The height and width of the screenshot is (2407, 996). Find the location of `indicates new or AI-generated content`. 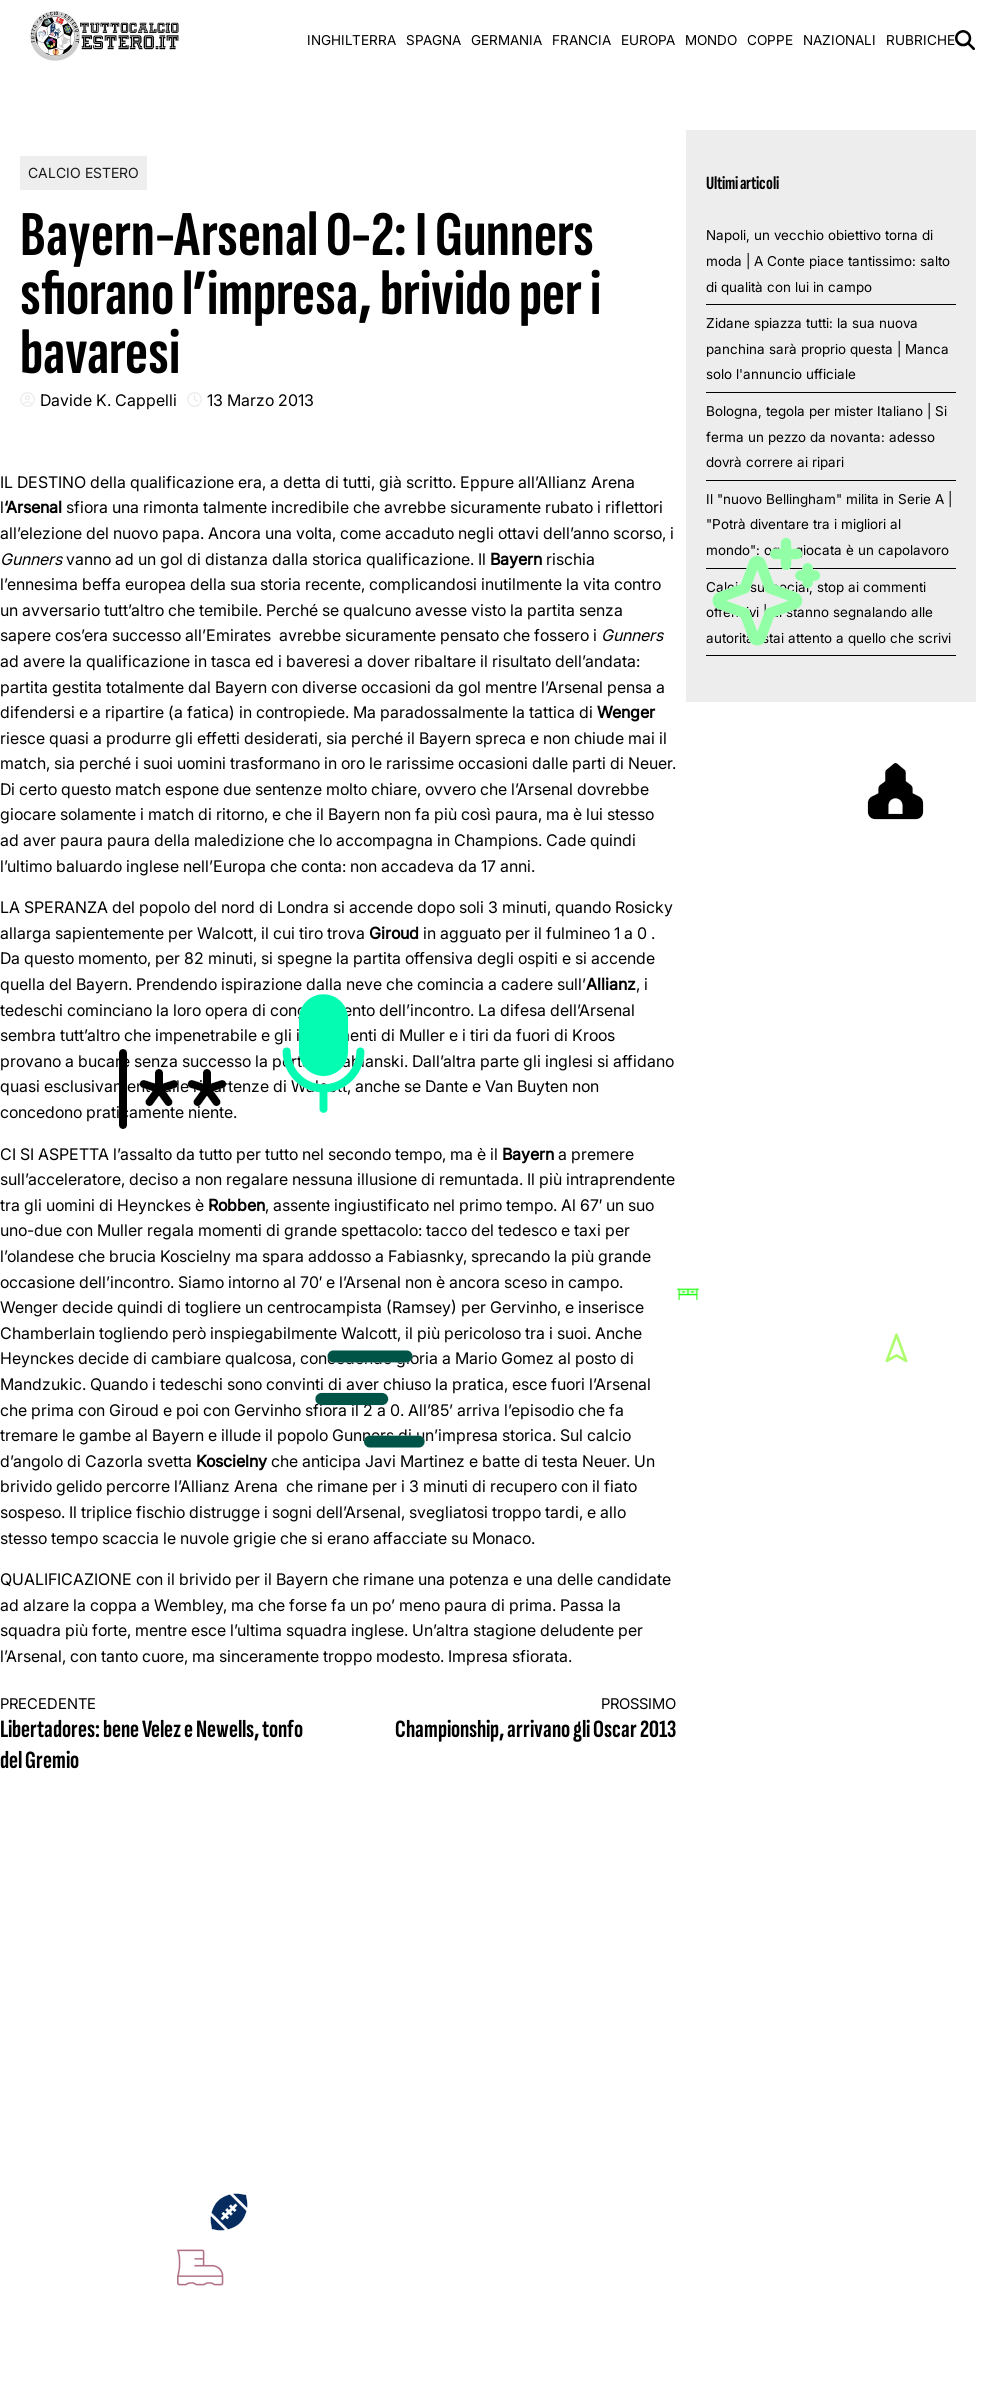

indicates new or AI-generated content is located at coordinates (764, 593).